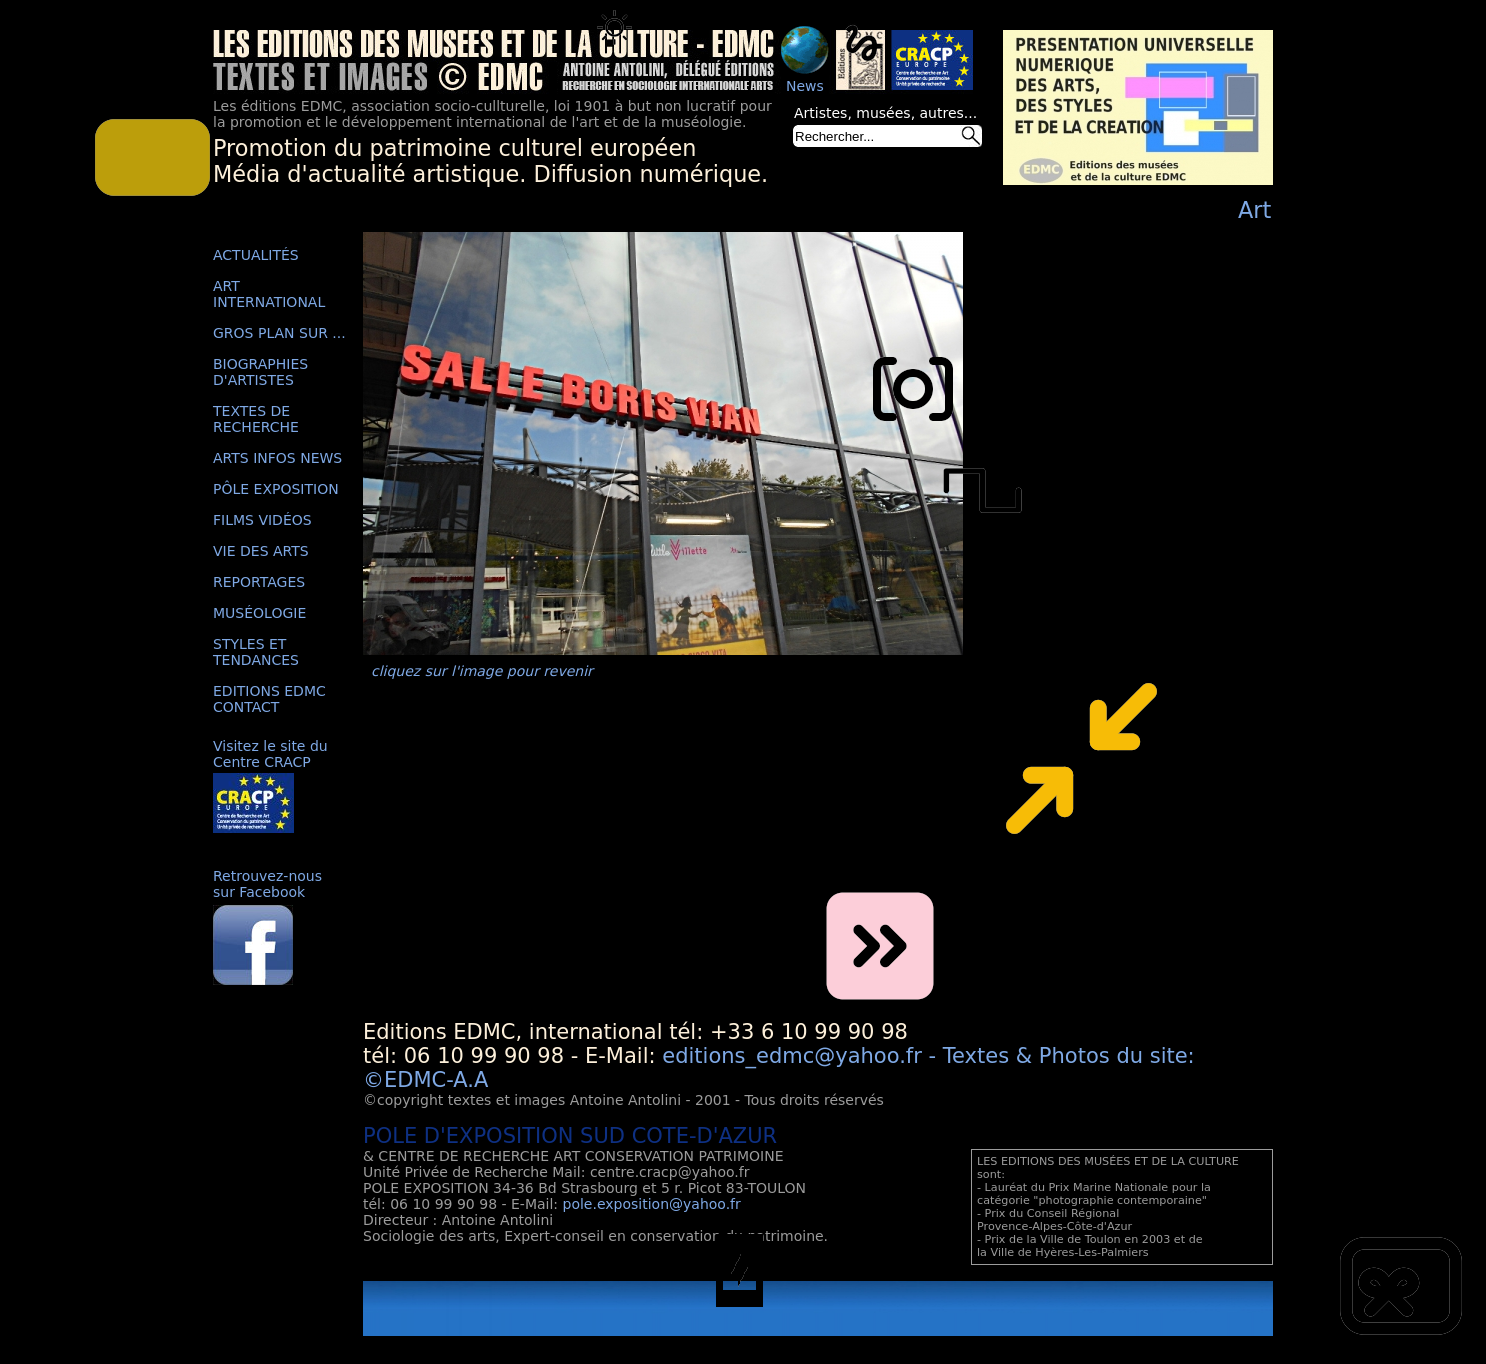  What do you see at coordinates (913, 389) in the screenshot?
I see `access camera or photo capture settings` at bounding box center [913, 389].